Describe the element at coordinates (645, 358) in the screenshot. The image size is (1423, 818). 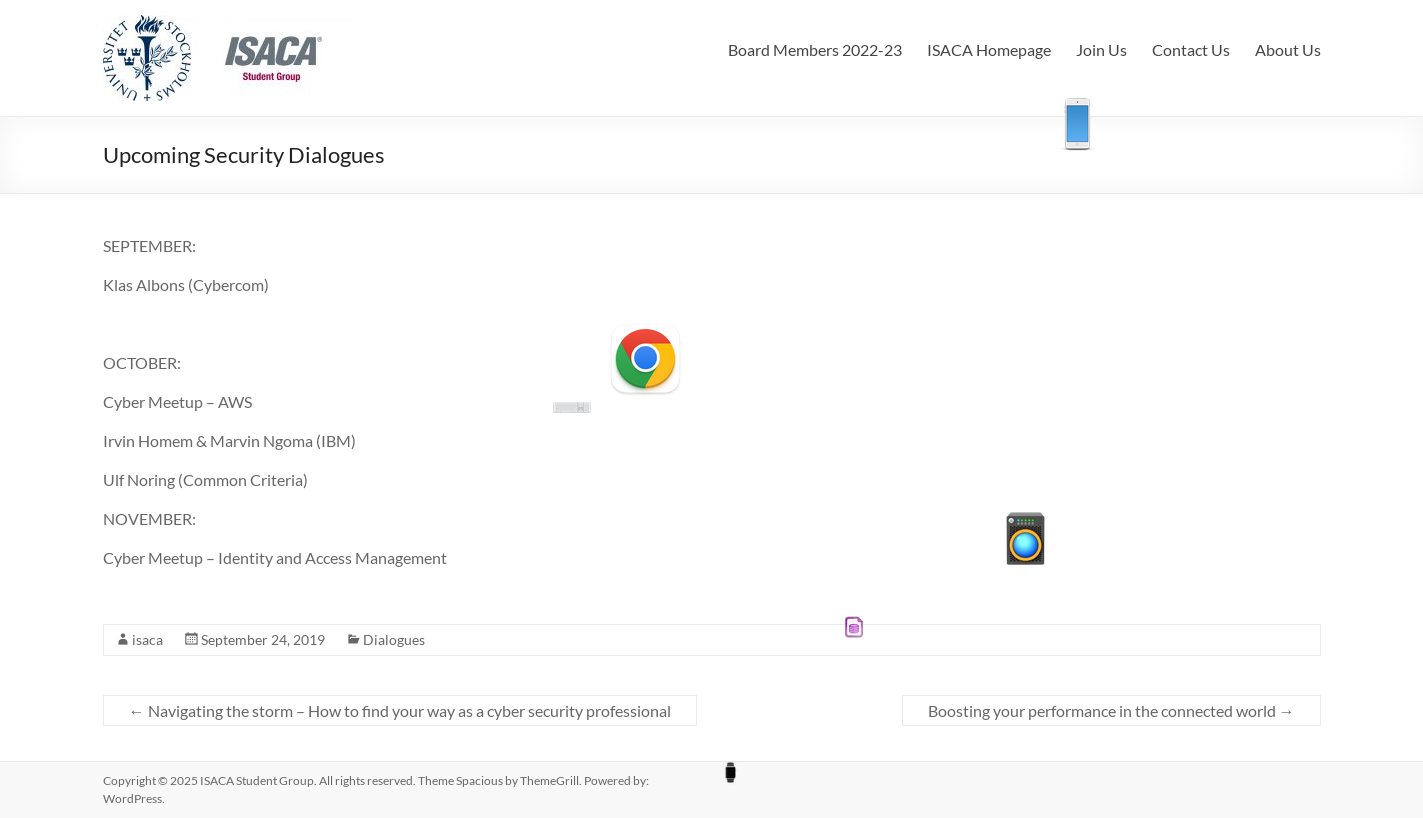
I see `open Google Chrome browser` at that location.